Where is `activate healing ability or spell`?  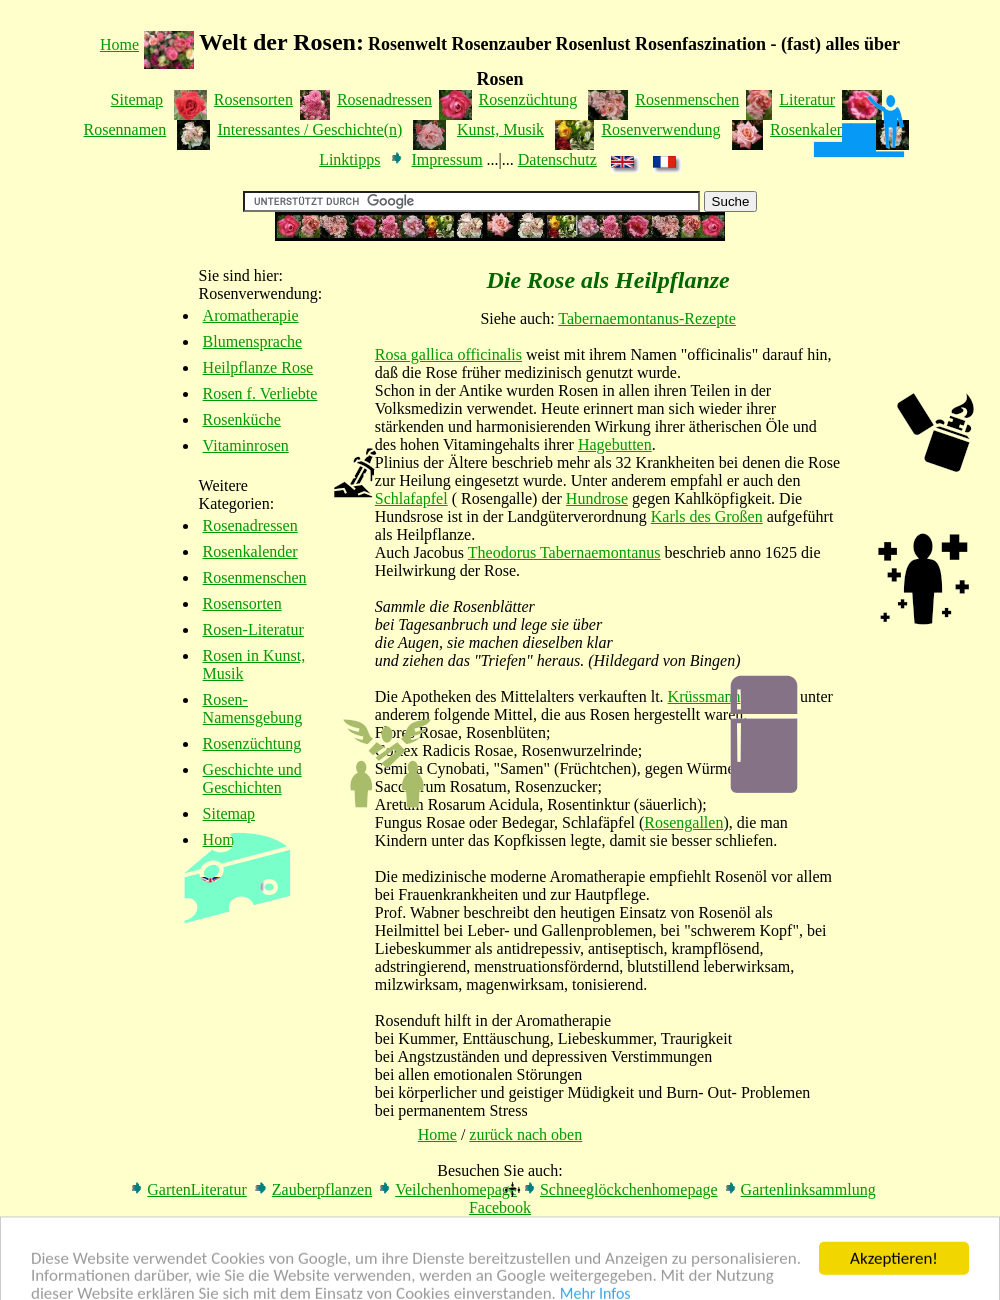
activate healing ability or spell is located at coordinates (923, 579).